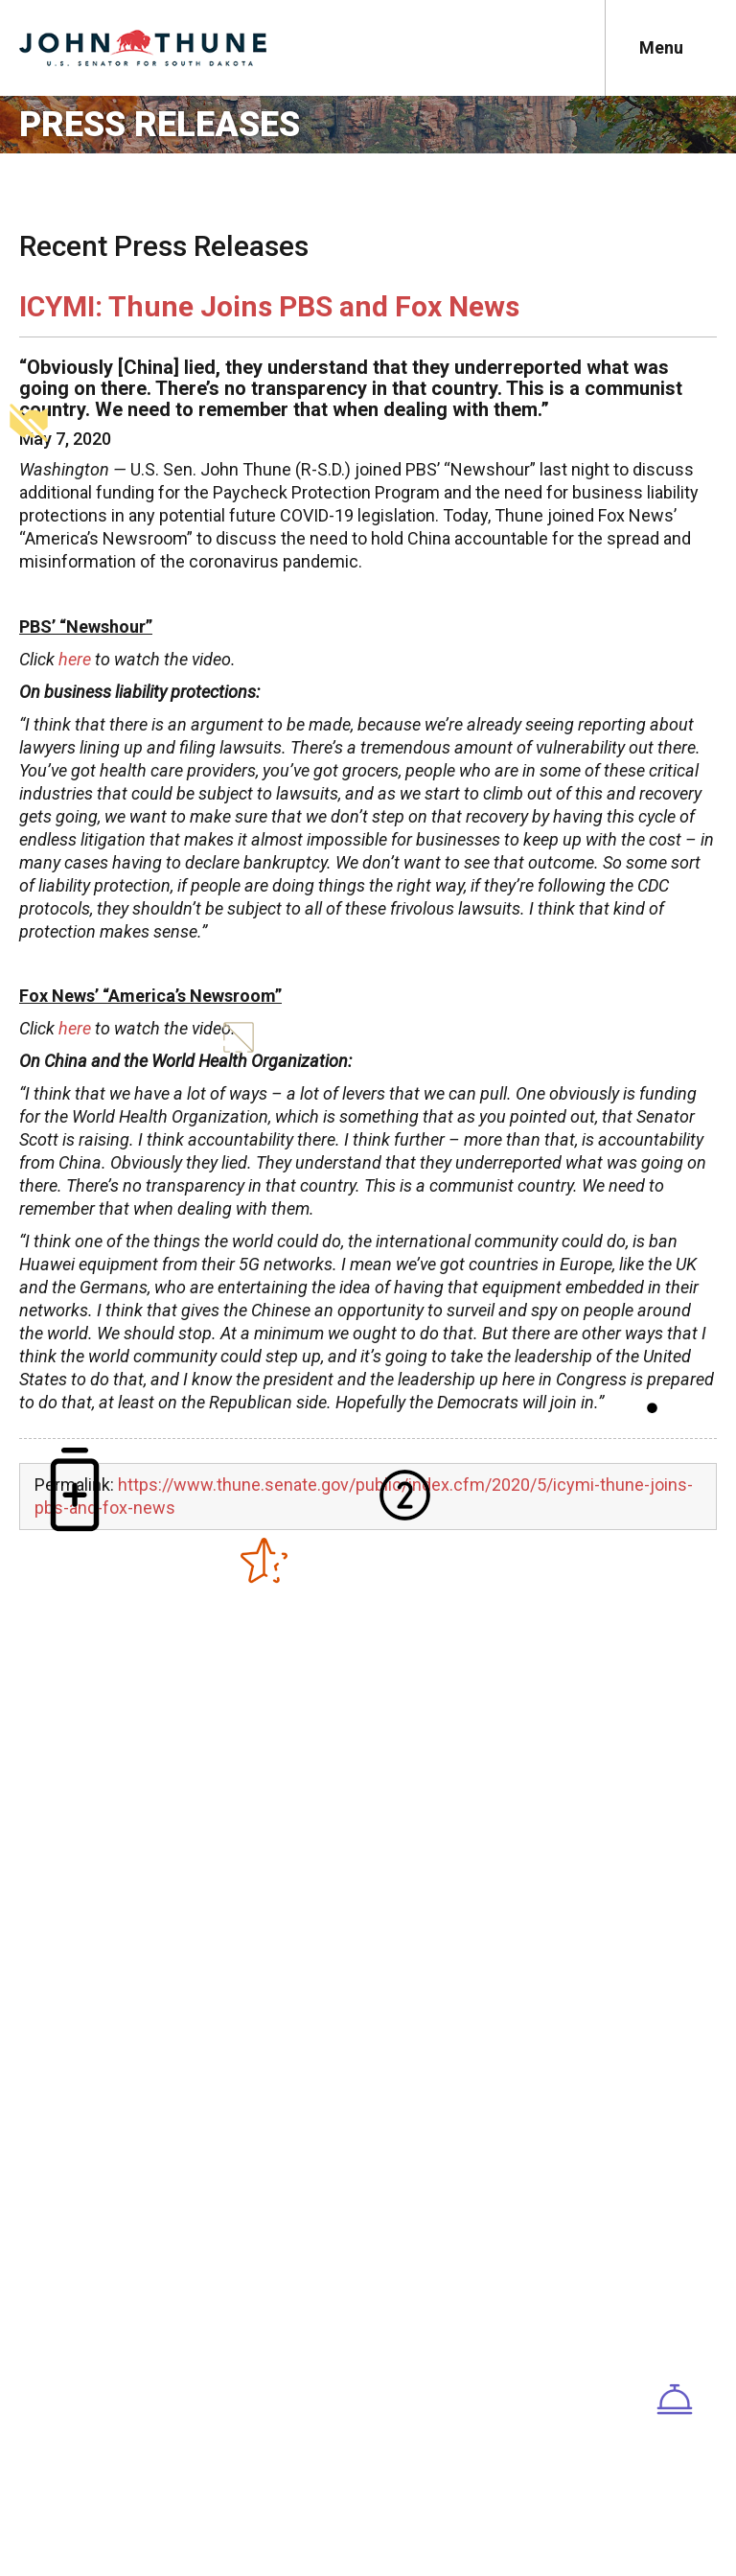  I want to click on request assistance or service, so click(675, 2401).